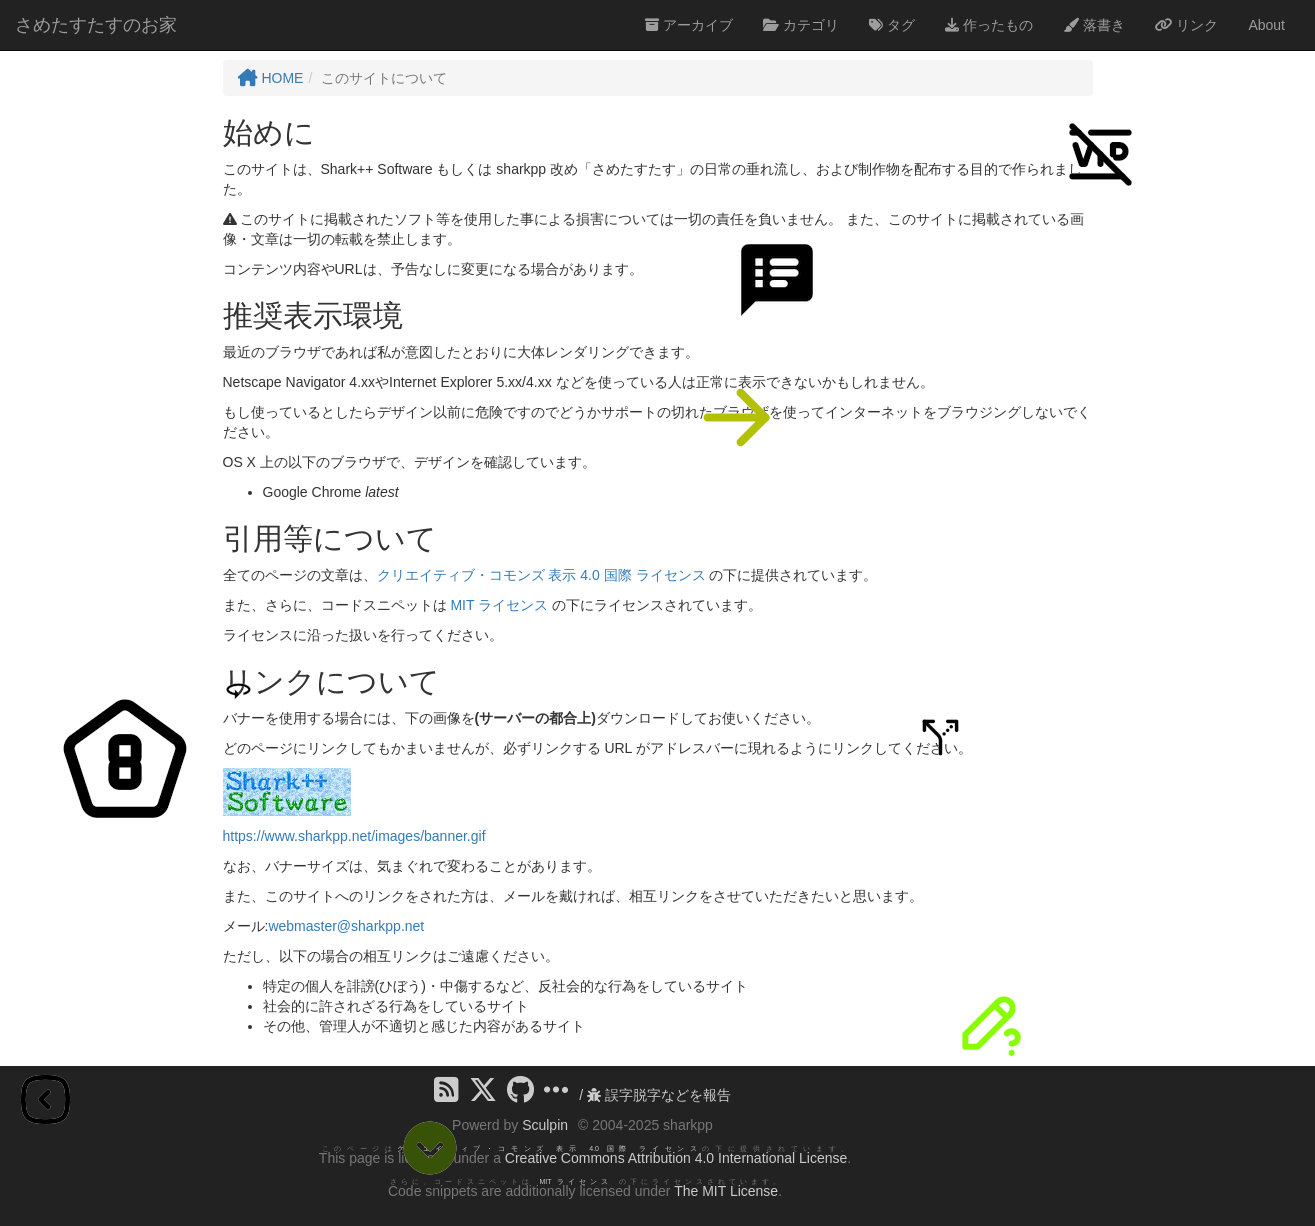 The width and height of the screenshot is (1315, 1226). Describe the element at coordinates (45, 1099) in the screenshot. I see `go back to the previous screen` at that location.